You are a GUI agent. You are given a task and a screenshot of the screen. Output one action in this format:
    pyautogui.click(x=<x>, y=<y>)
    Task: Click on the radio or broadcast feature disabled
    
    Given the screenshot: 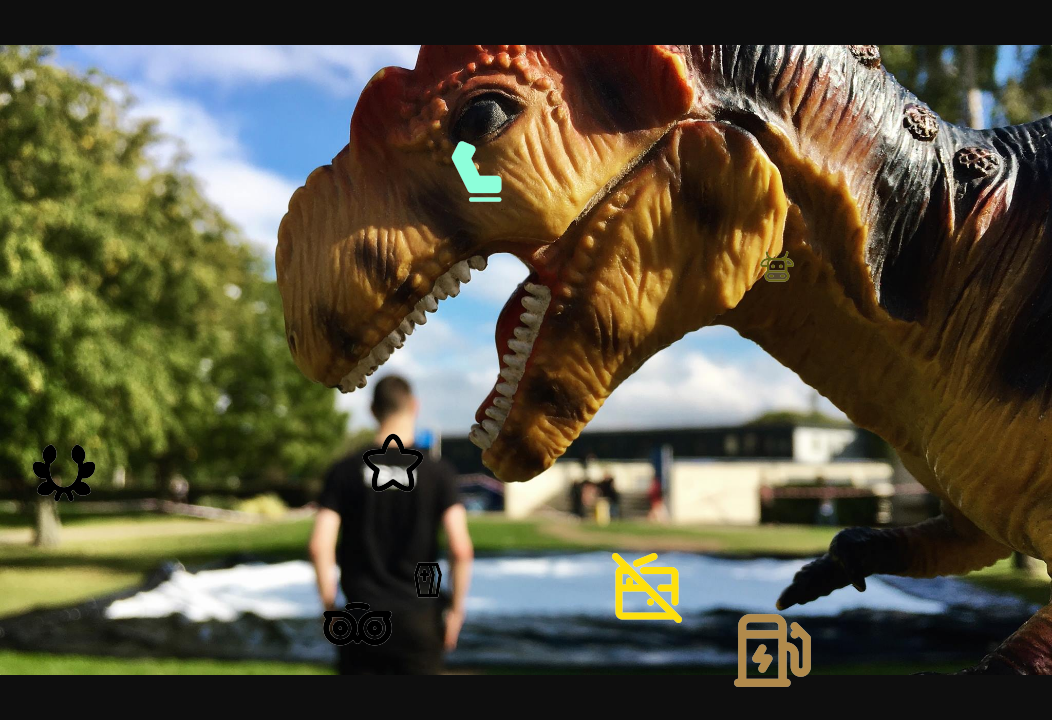 What is the action you would take?
    pyautogui.click(x=647, y=588)
    